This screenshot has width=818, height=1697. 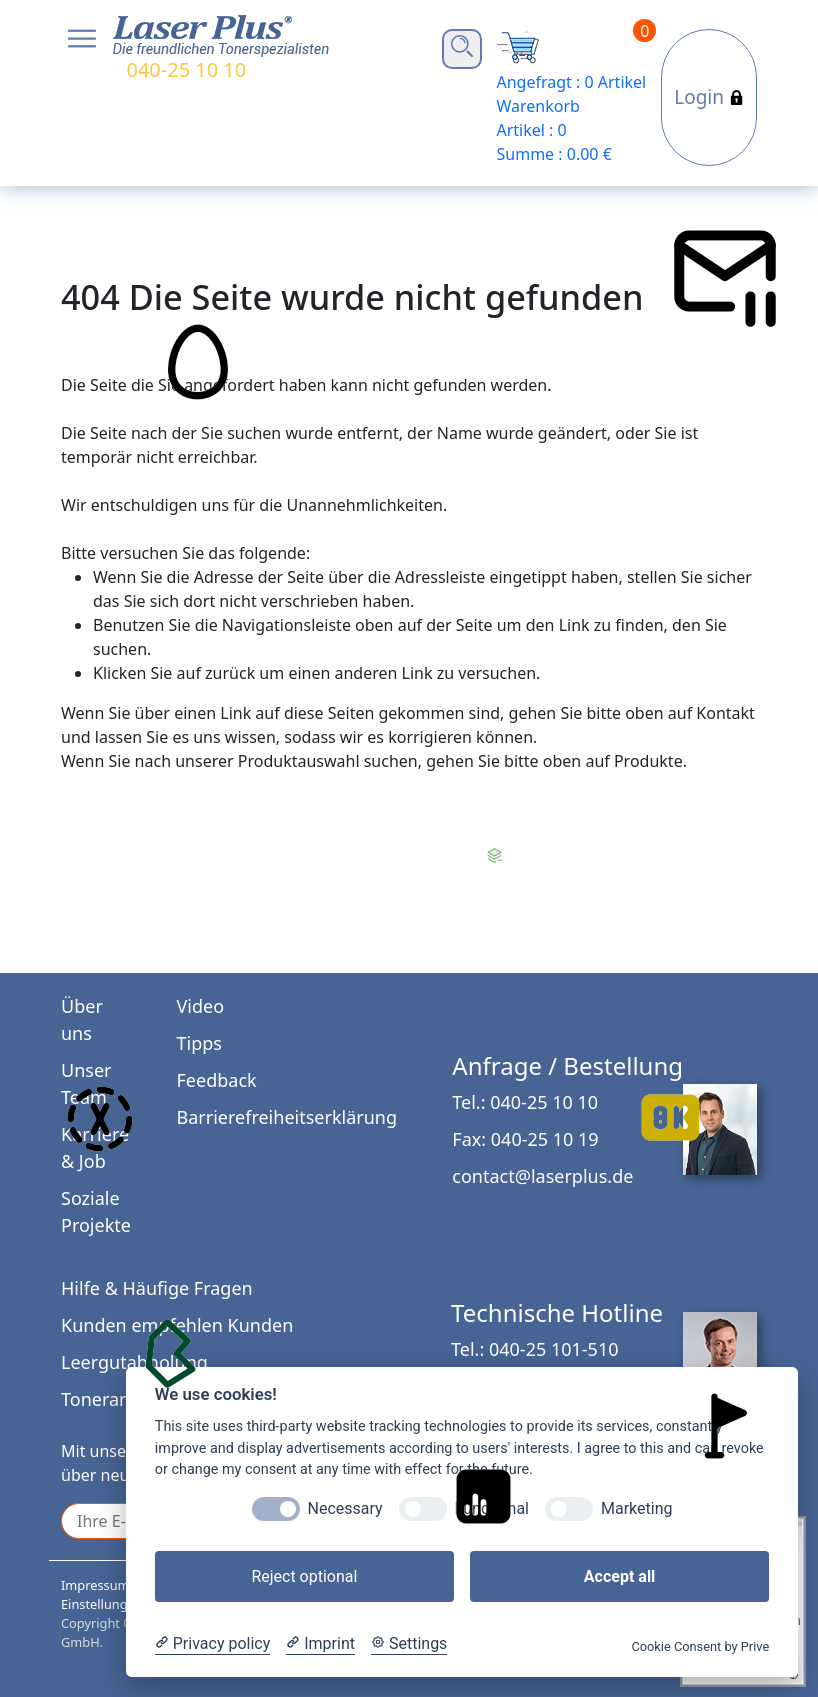 What do you see at coordinates (198, 362) in the screenshot?
I see `indicates an egg or egg-related item` at bounding box center [198, 362].